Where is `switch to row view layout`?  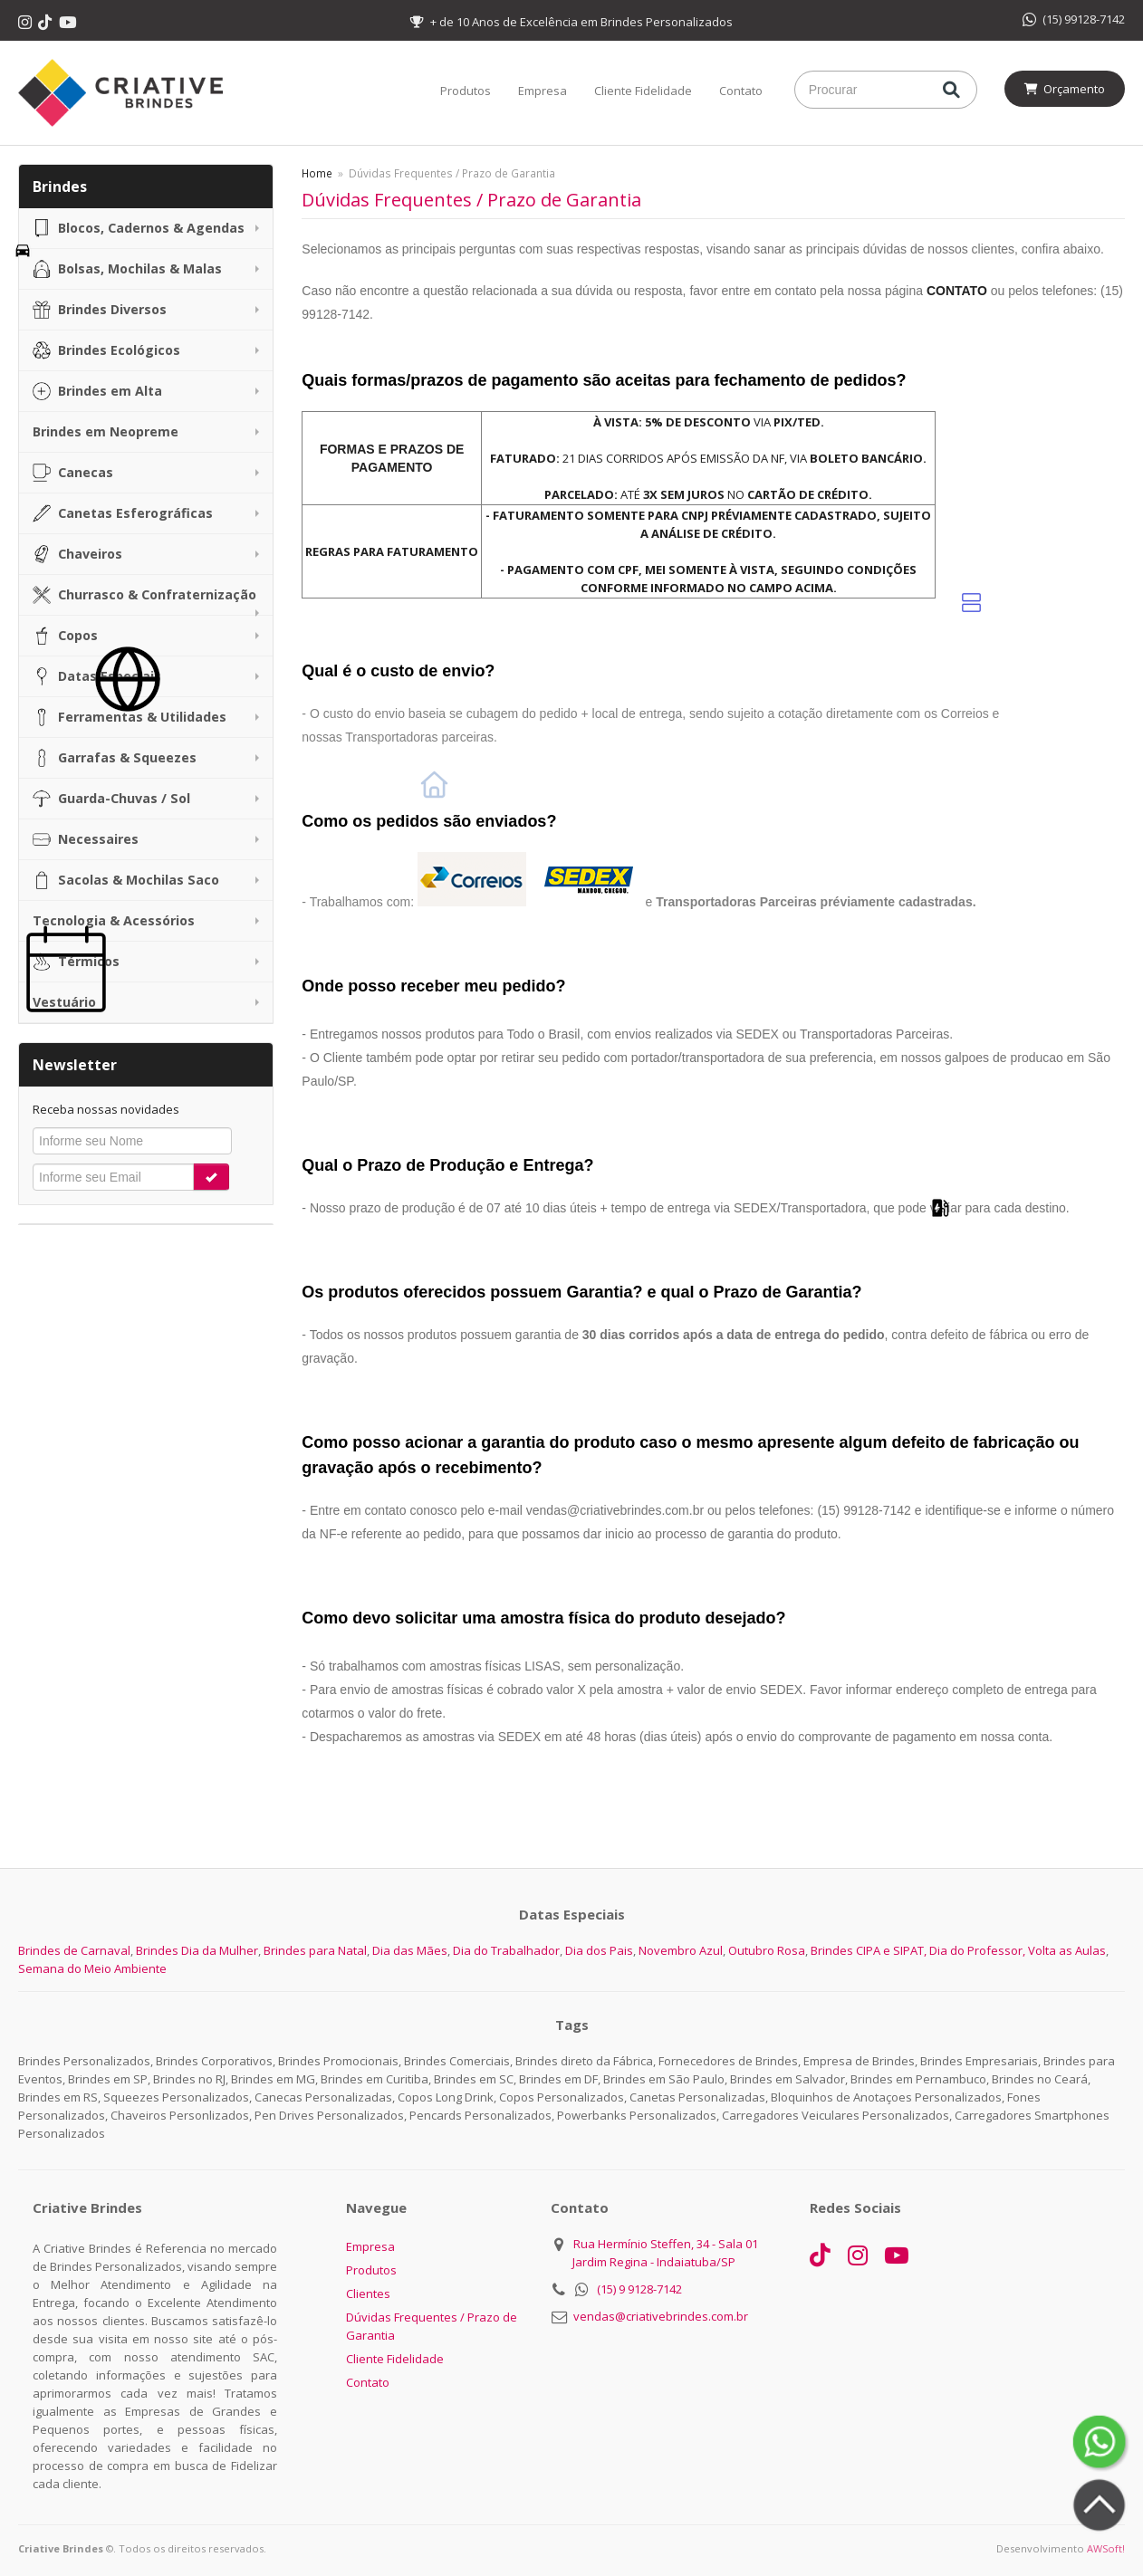 switch to row view layout is located at coordinates (971, 602).